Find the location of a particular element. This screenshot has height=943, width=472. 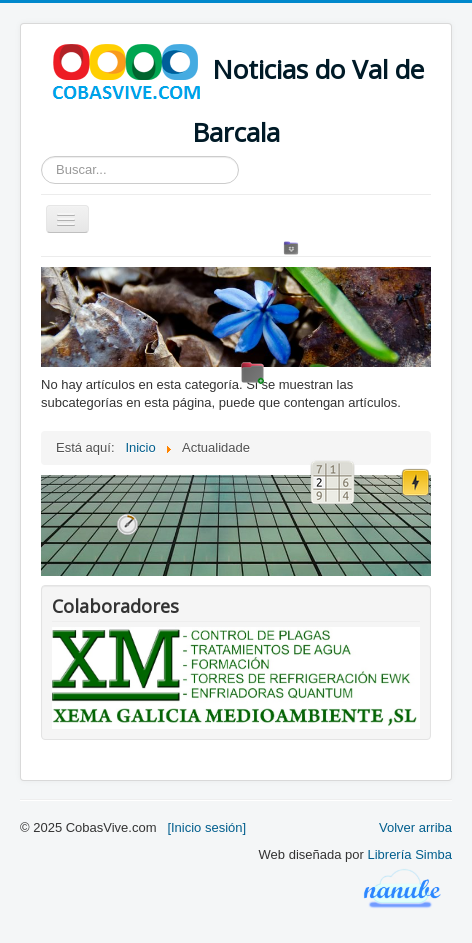

open your Dropbox synced folder is located at coordinates (291, 248).